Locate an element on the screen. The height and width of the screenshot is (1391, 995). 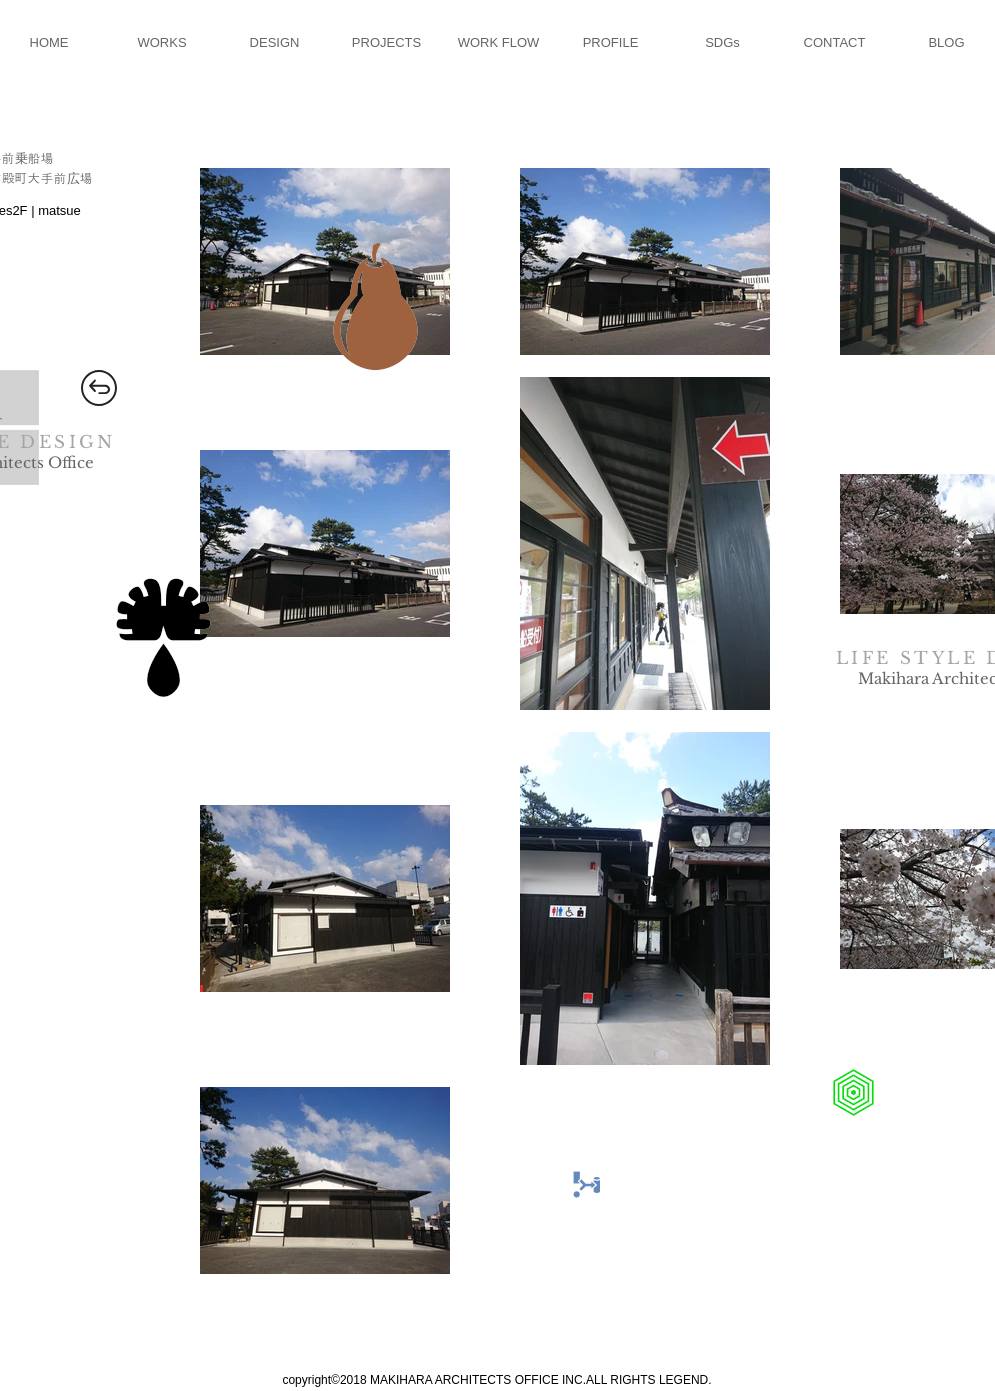
access layered or nested game structures is located at coordinates (853, 1092).